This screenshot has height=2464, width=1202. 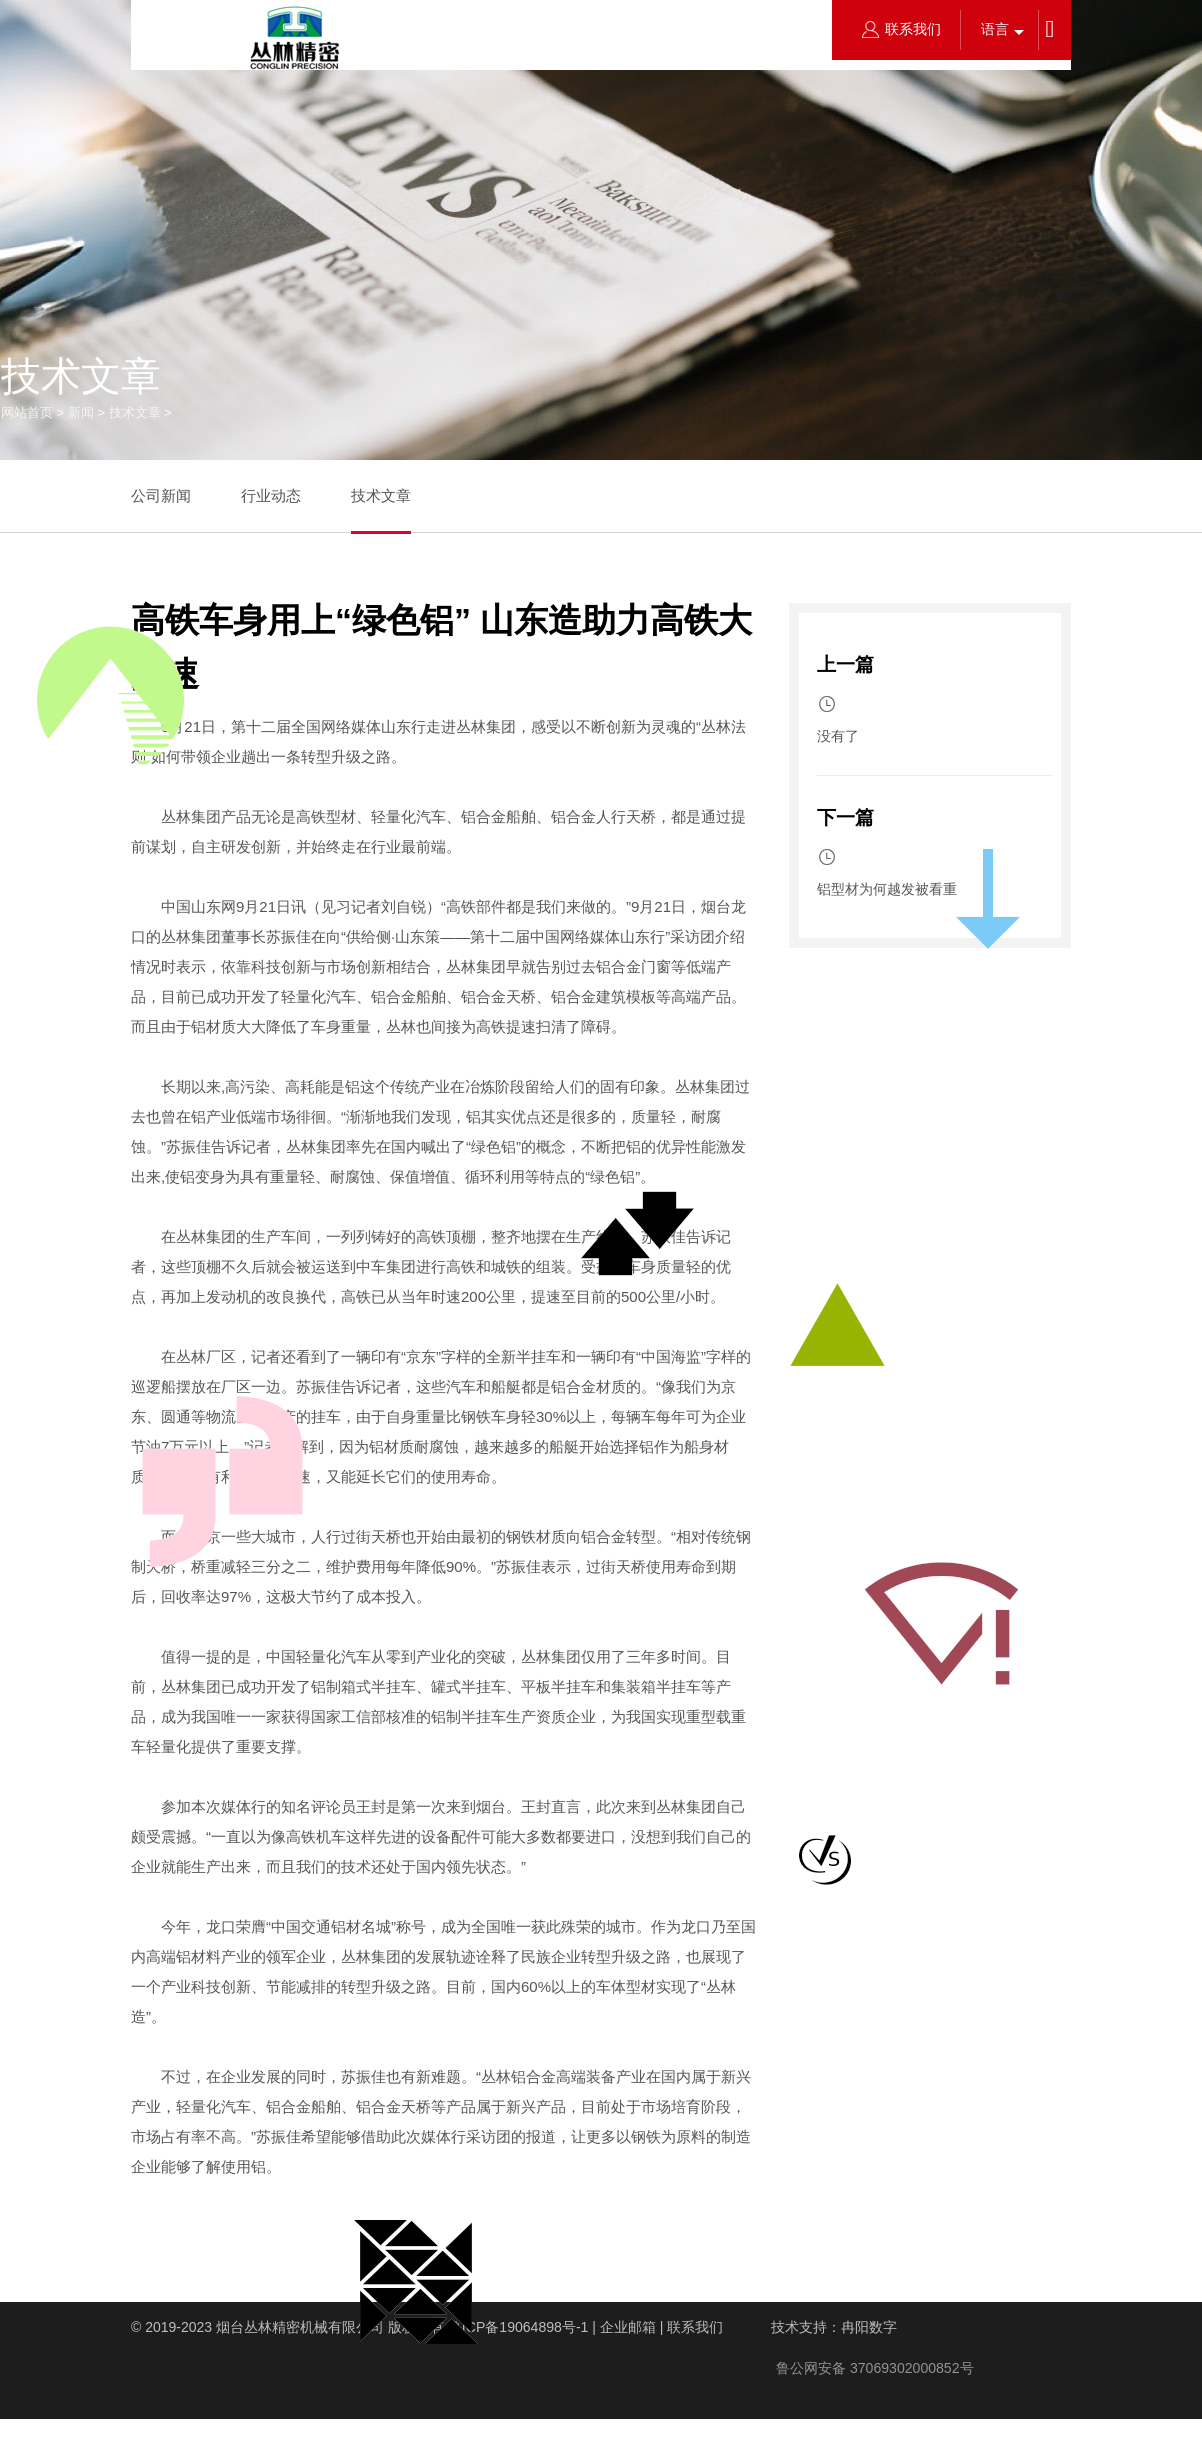 What do you see at coordinates (110, 695) in the screenshot?
I see `link to Codeberg repository` at bounding box center [110, 695].